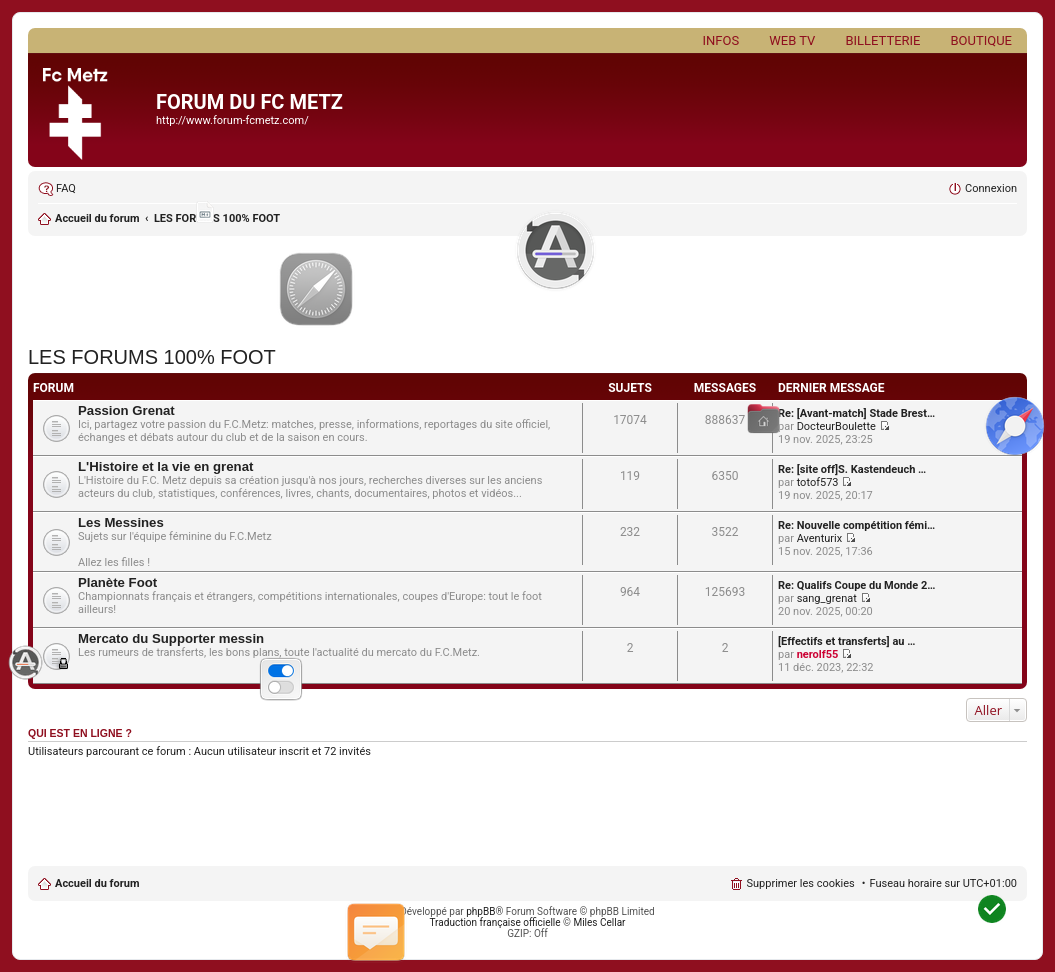 The height and width of the screenshot is (972, 1055). Describe the element at coordinates (25, 662) in the screenshot. I see `open the software update notifier app` at that location.